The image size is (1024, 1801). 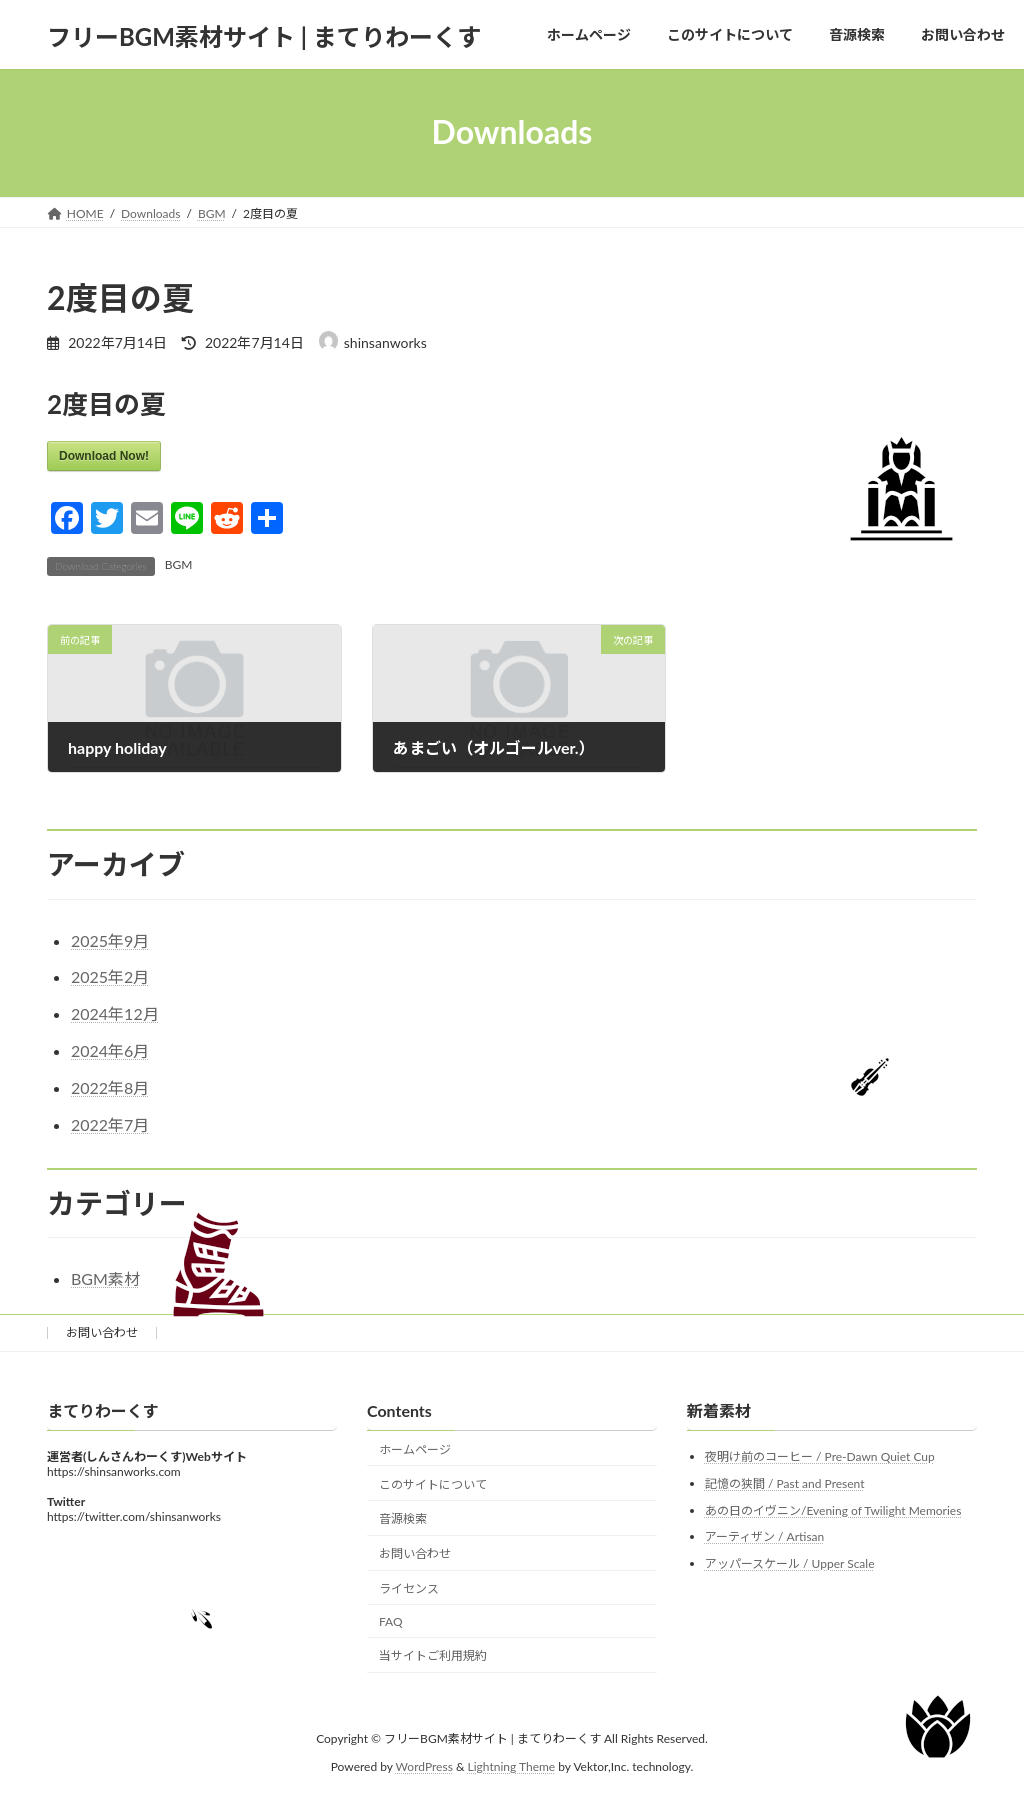 What do you see at coordinates (870, 1077) in the screenshot?
I see `access music or audio settings` at bounding box center [870, 1077].